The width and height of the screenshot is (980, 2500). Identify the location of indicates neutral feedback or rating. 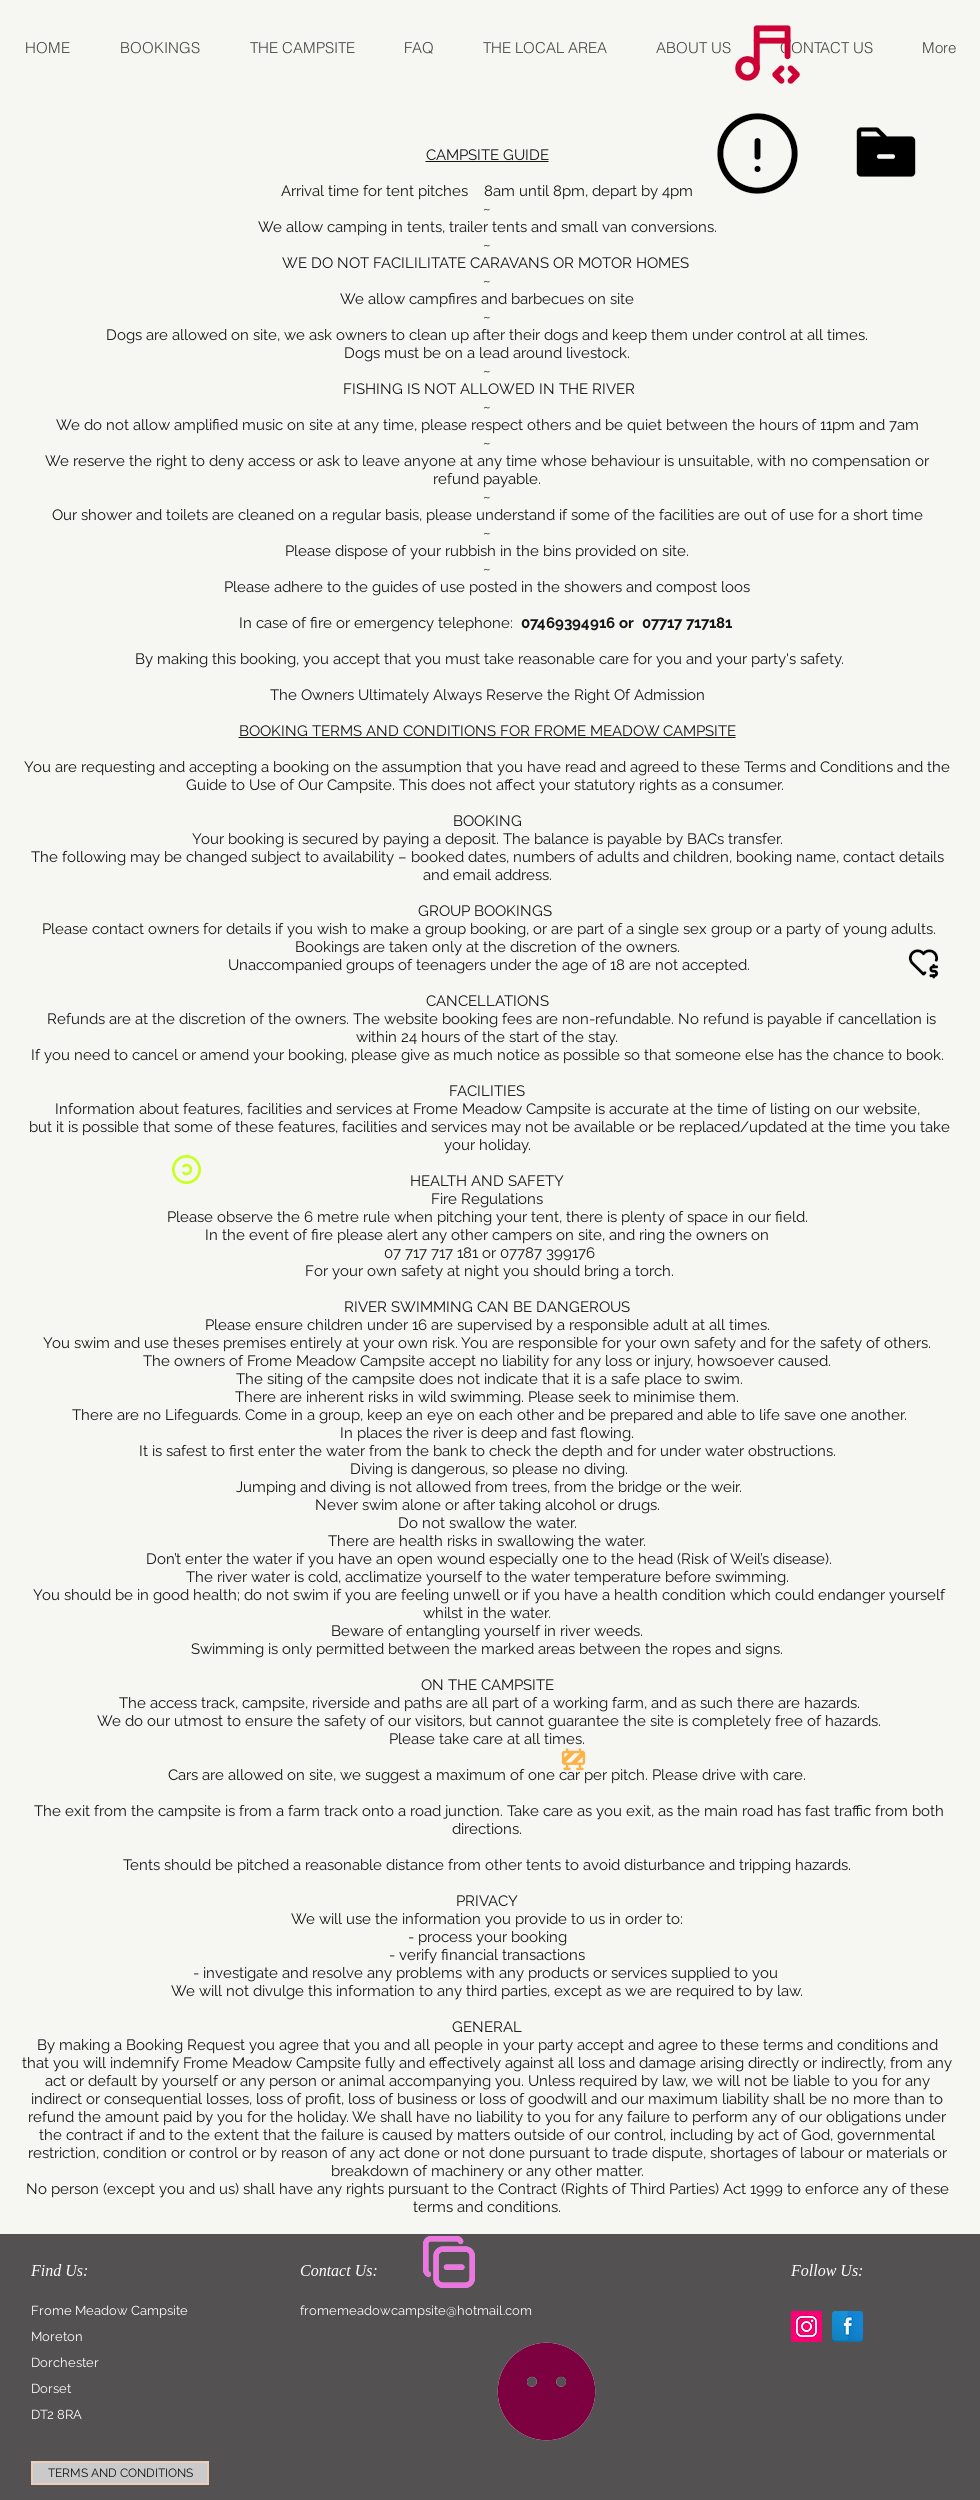
(546, 2391).